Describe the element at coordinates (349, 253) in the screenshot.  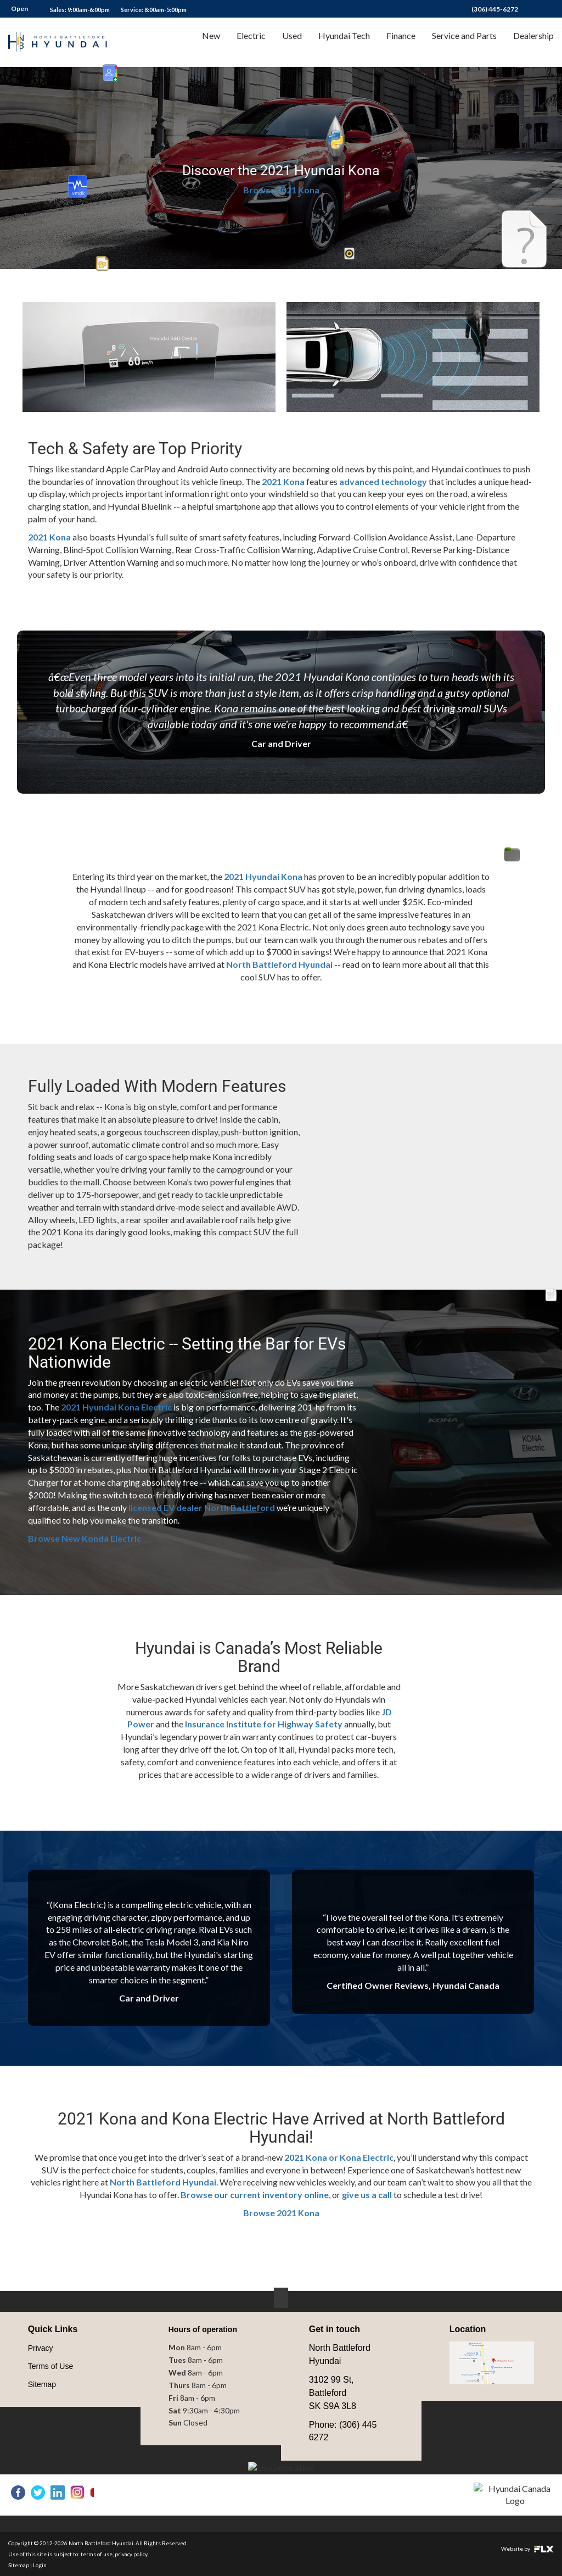
I see `open sound or audio settings panel` at that location.